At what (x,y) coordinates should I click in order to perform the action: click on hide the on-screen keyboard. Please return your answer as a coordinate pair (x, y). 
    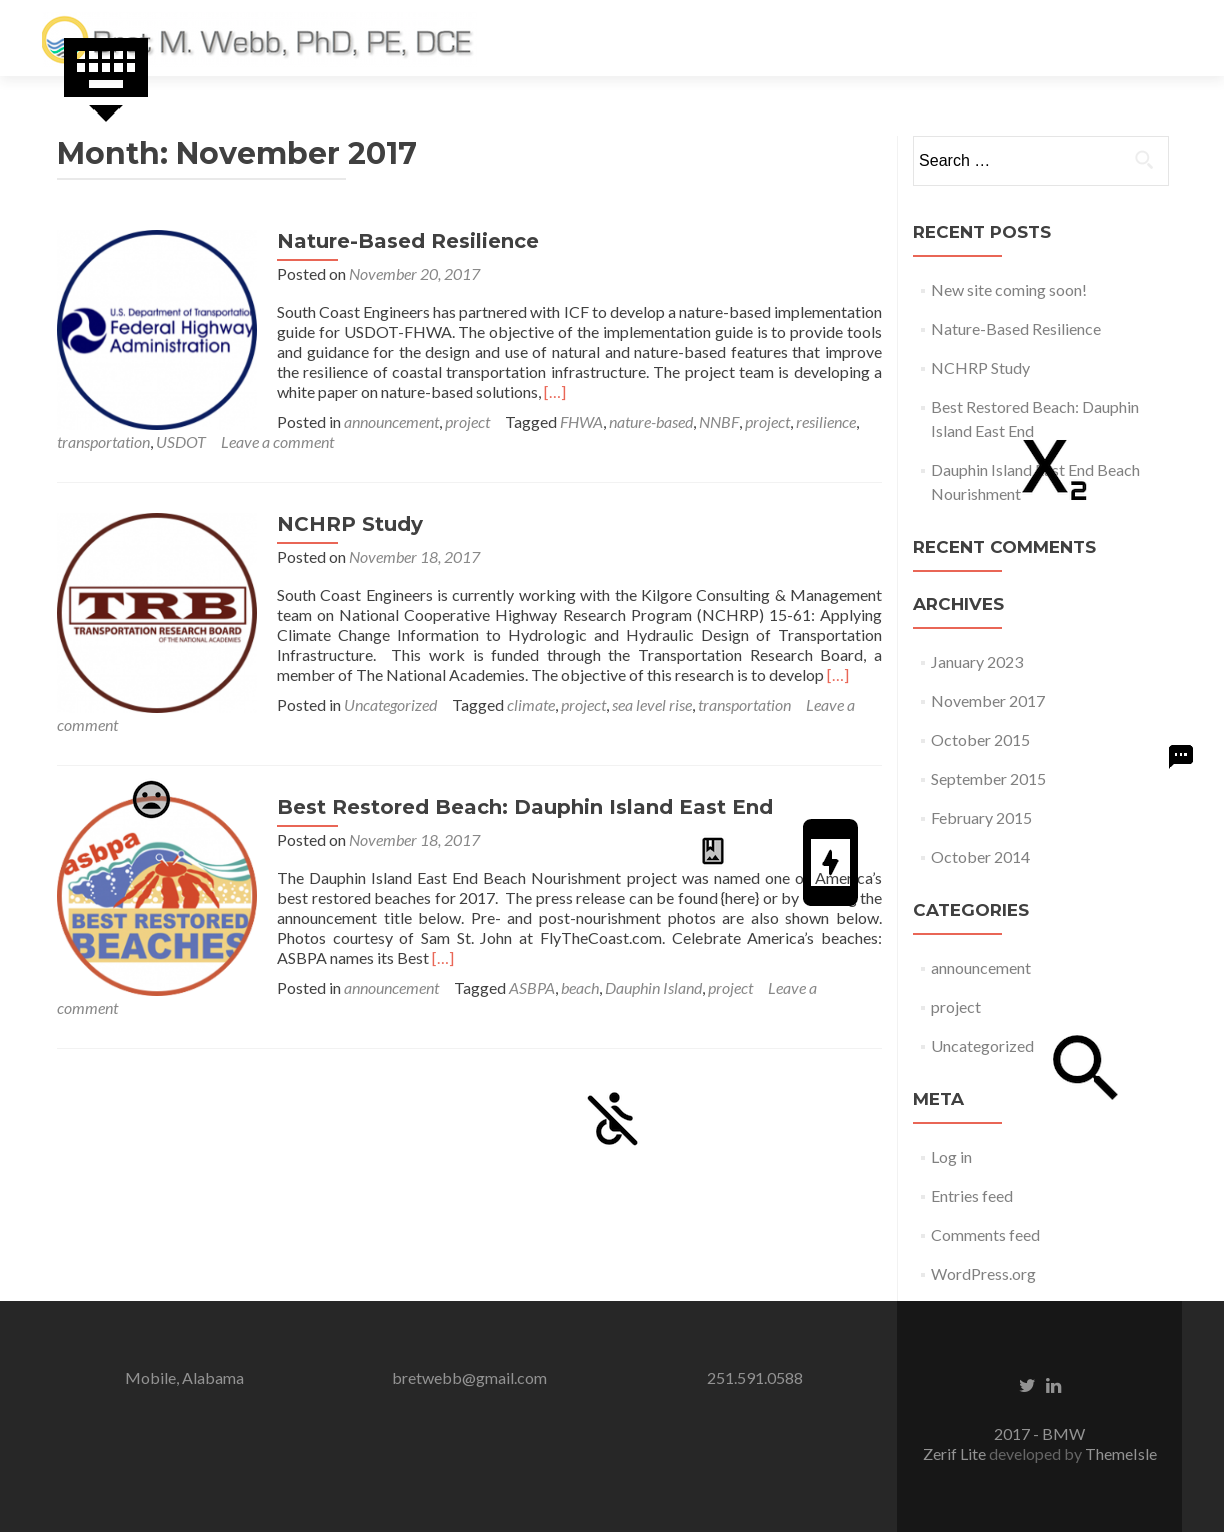
    Looking at the image, I should click on (106, 76).